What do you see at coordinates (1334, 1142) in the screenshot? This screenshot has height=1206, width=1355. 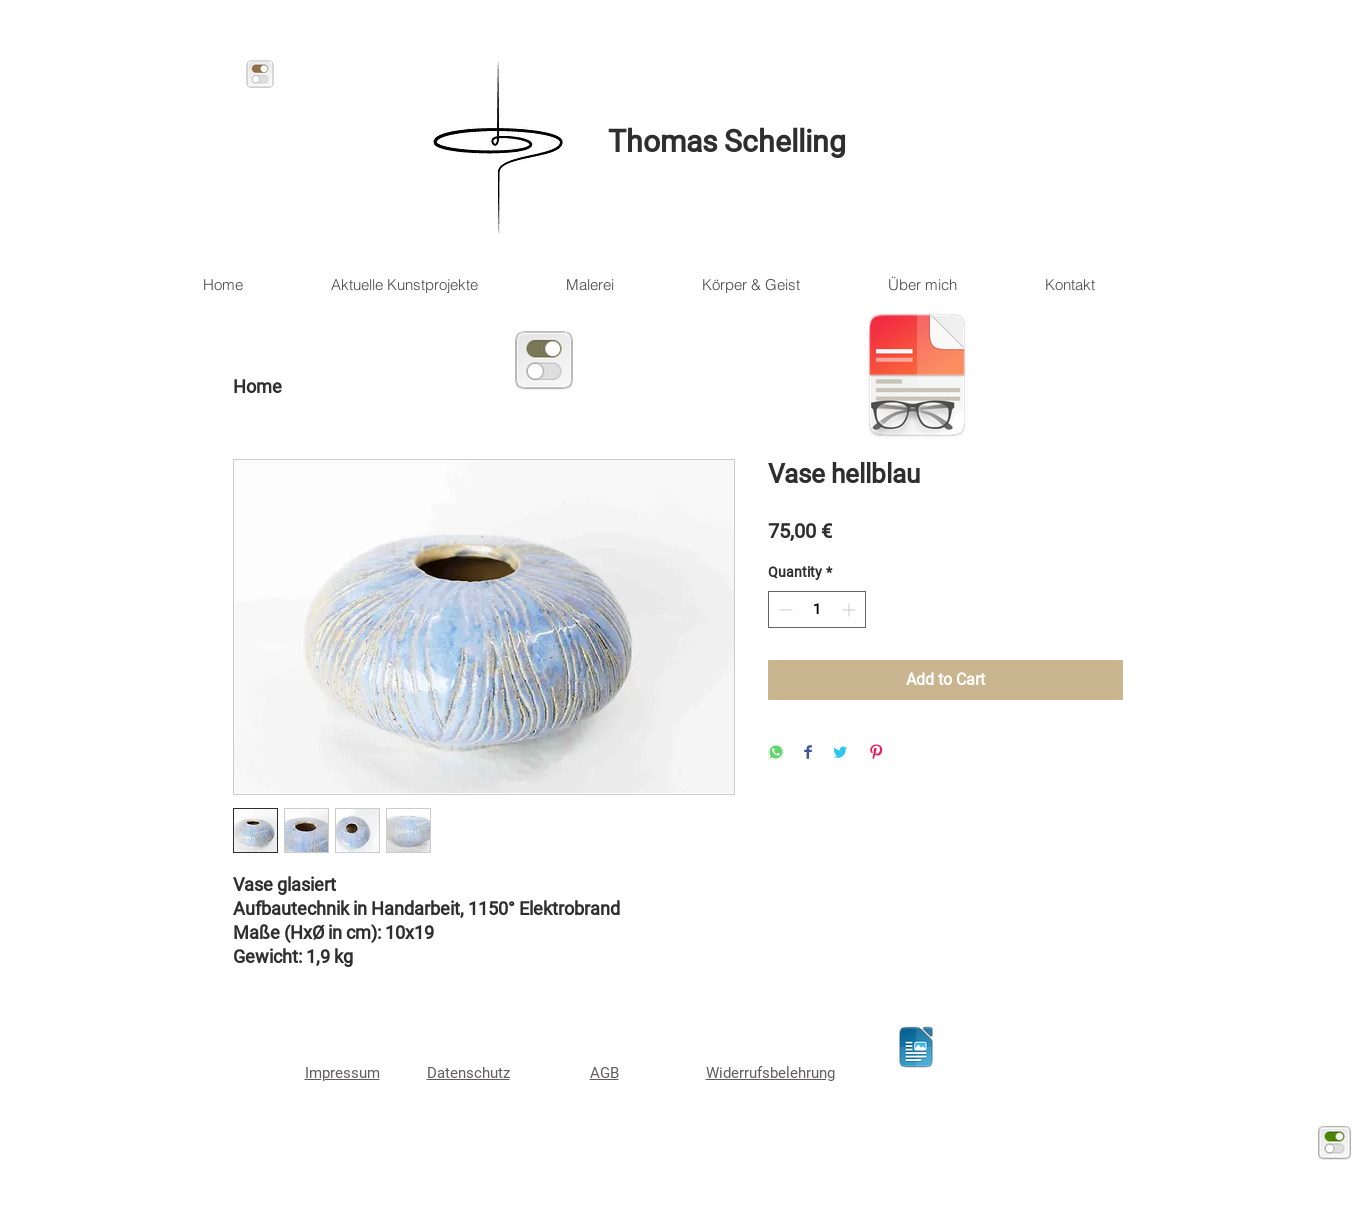 I see `open system tweaks or settings customization` at bounding box center [1334, 1142].